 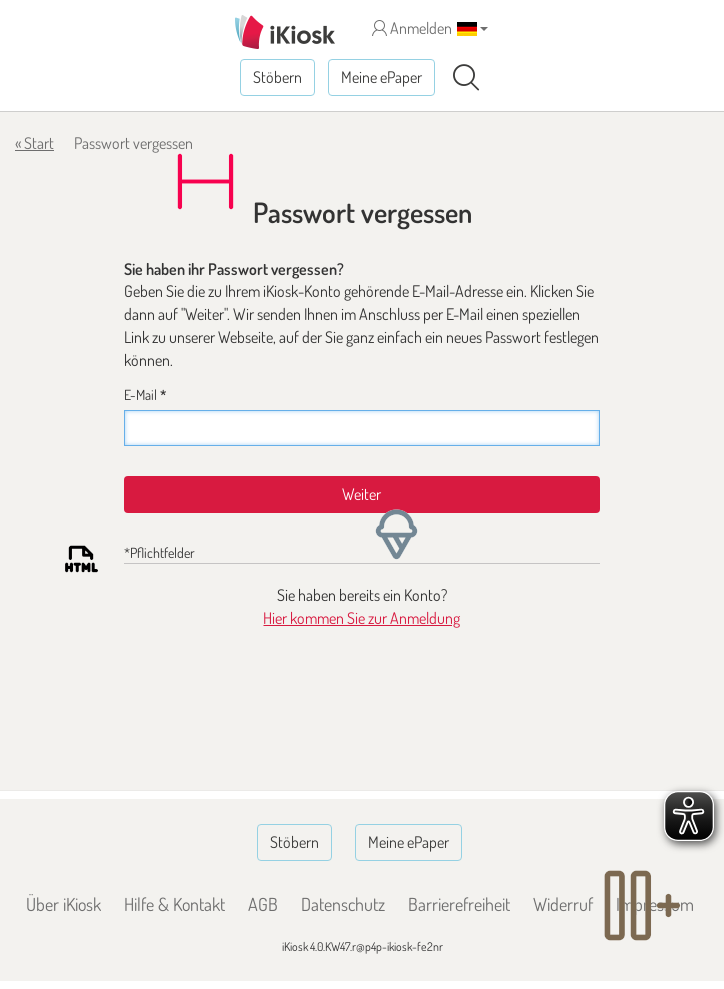 What do you see at coordinates (81, 560) in the screenshot?
I see `view or open an HTML file` at bounding box center [81, 560].